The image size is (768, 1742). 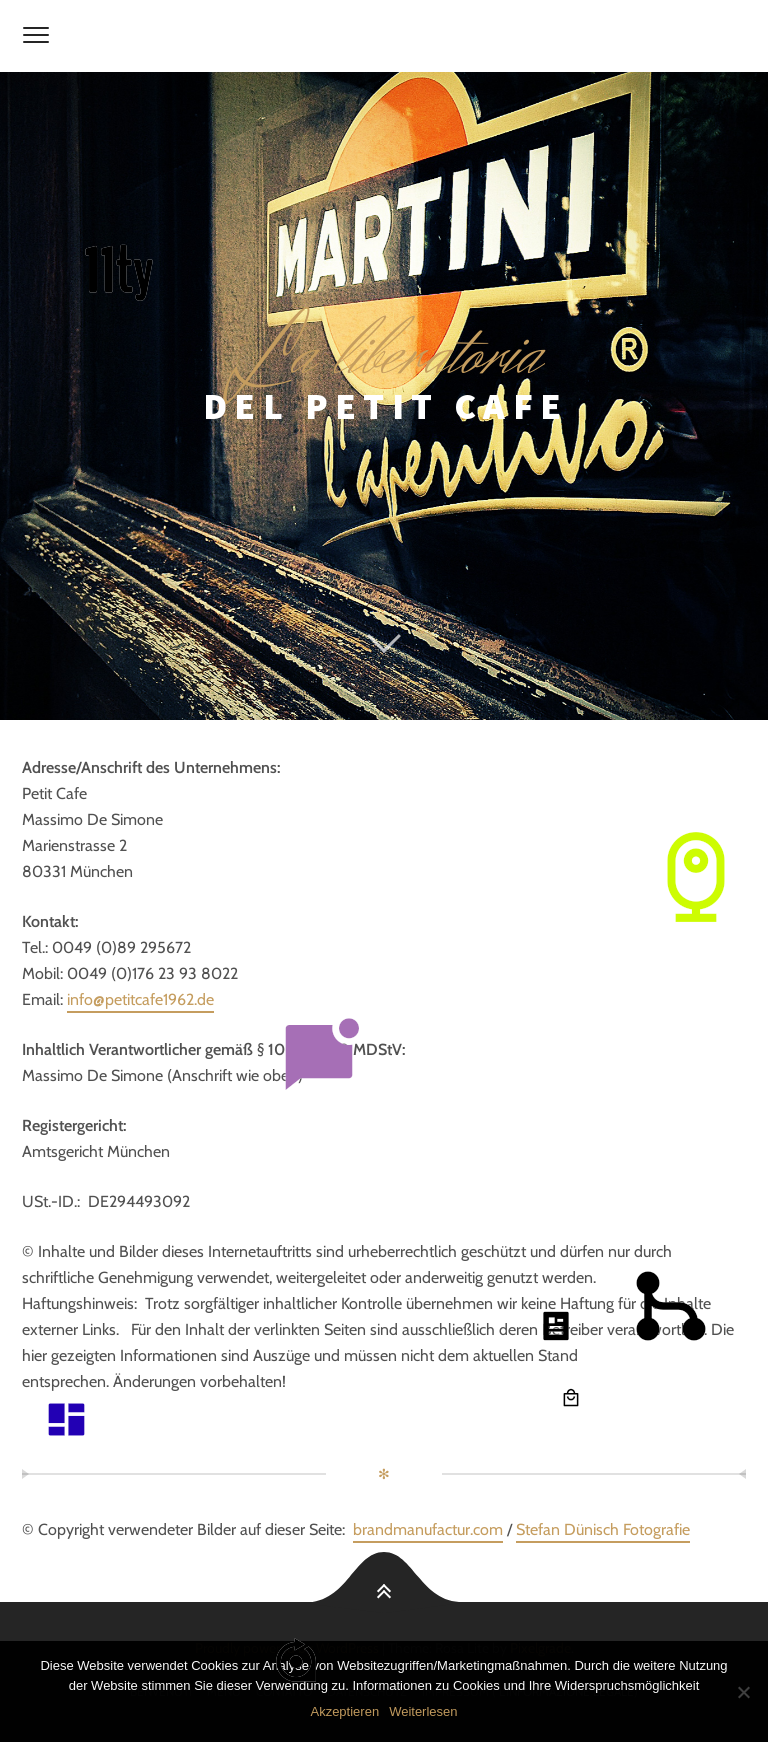 I want to click on rev.com logo - access transcription and captioning services, so click(x=296, y=1660).